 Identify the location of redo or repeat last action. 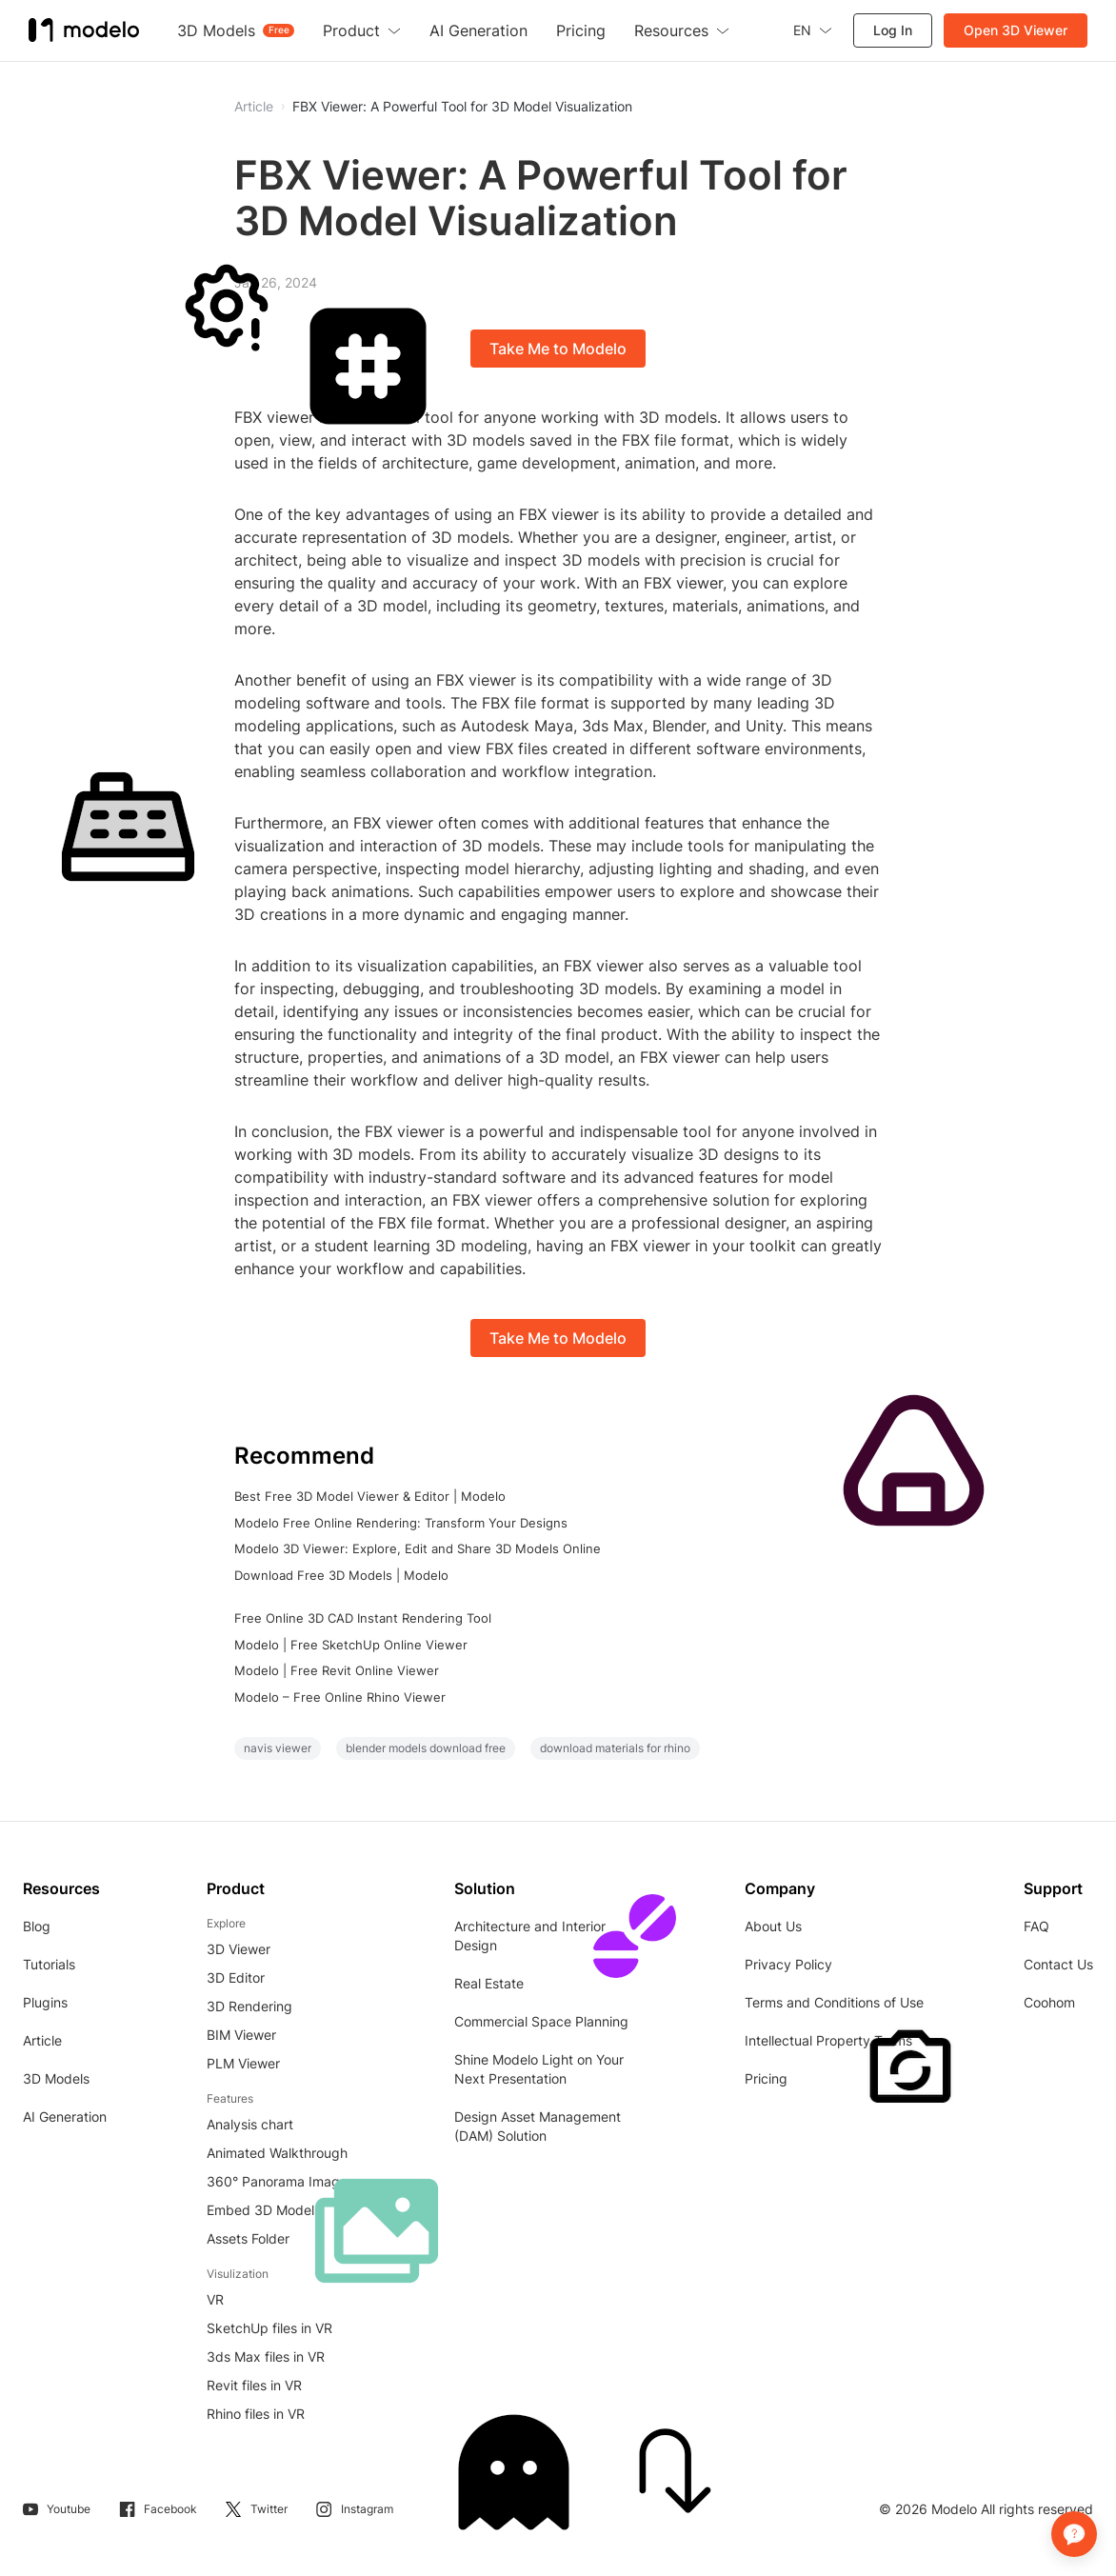
(671, 2470).